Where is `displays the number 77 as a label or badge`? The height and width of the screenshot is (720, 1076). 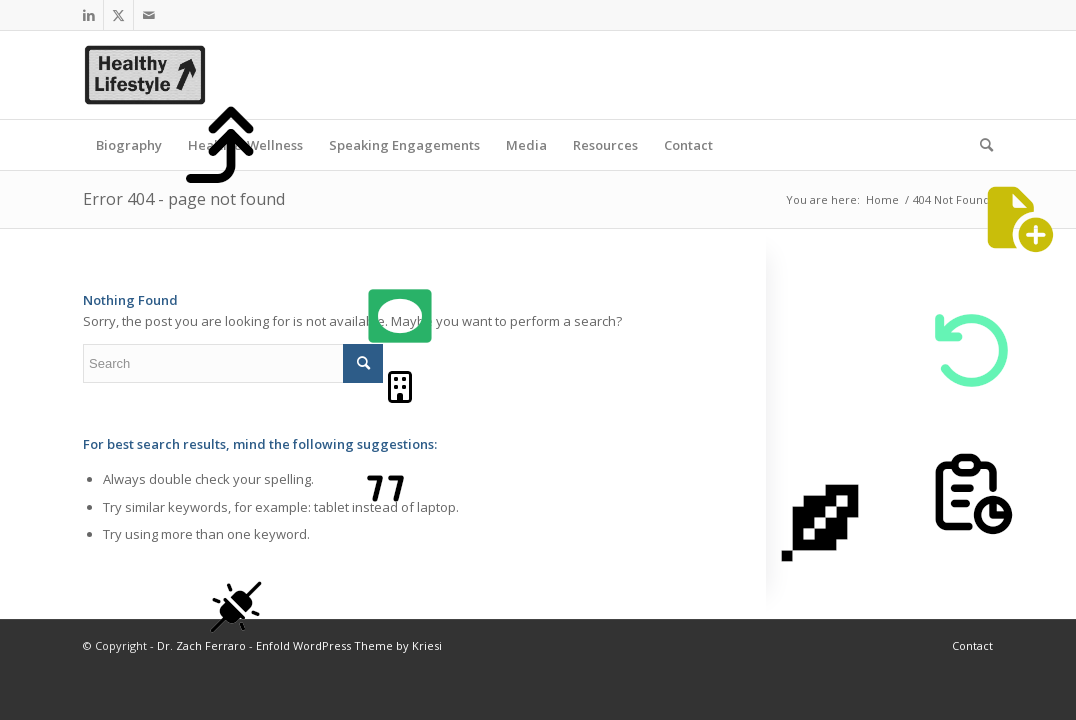 displays the number 77 as a label or badge is located at coordinates (385, 488).